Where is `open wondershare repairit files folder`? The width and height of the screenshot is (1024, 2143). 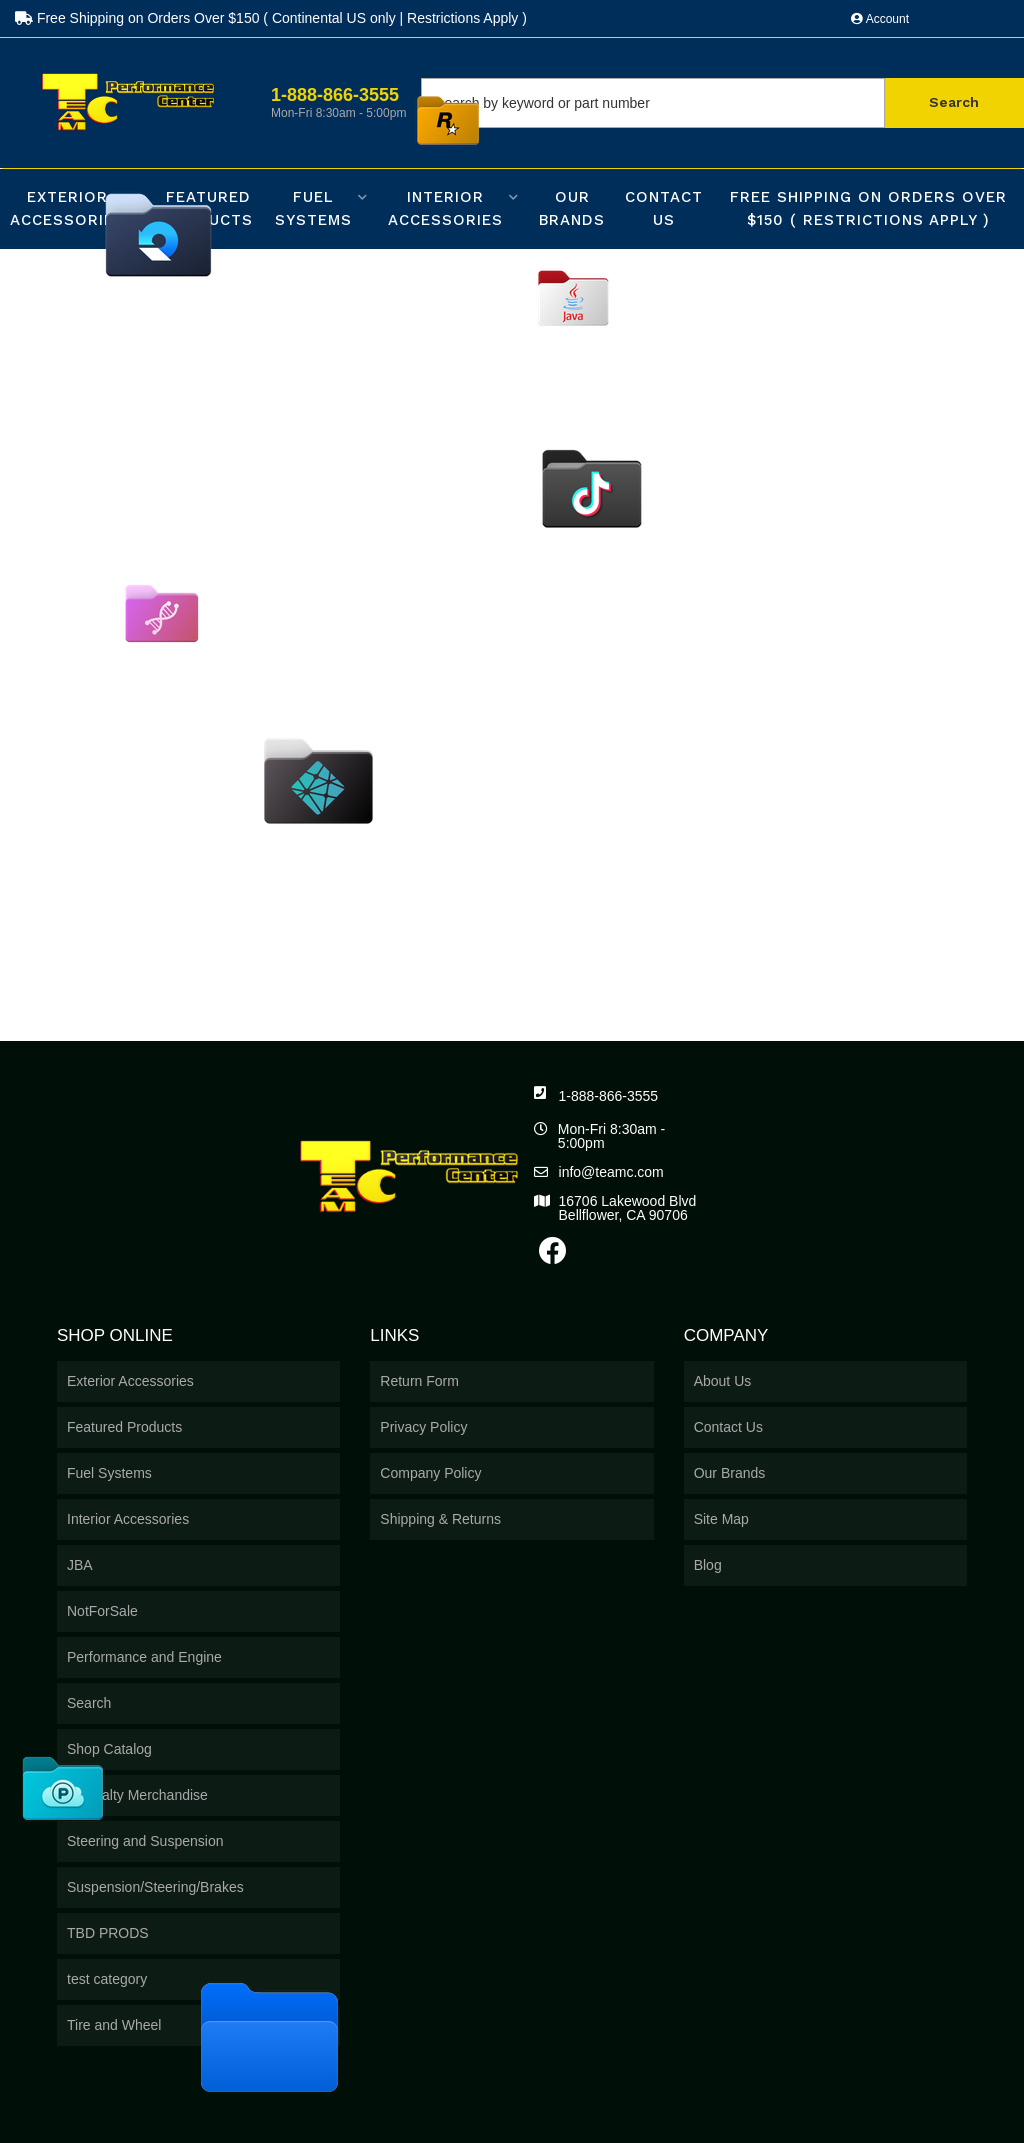
open wondershare repairit files folder is located at coordinates (158, 238).